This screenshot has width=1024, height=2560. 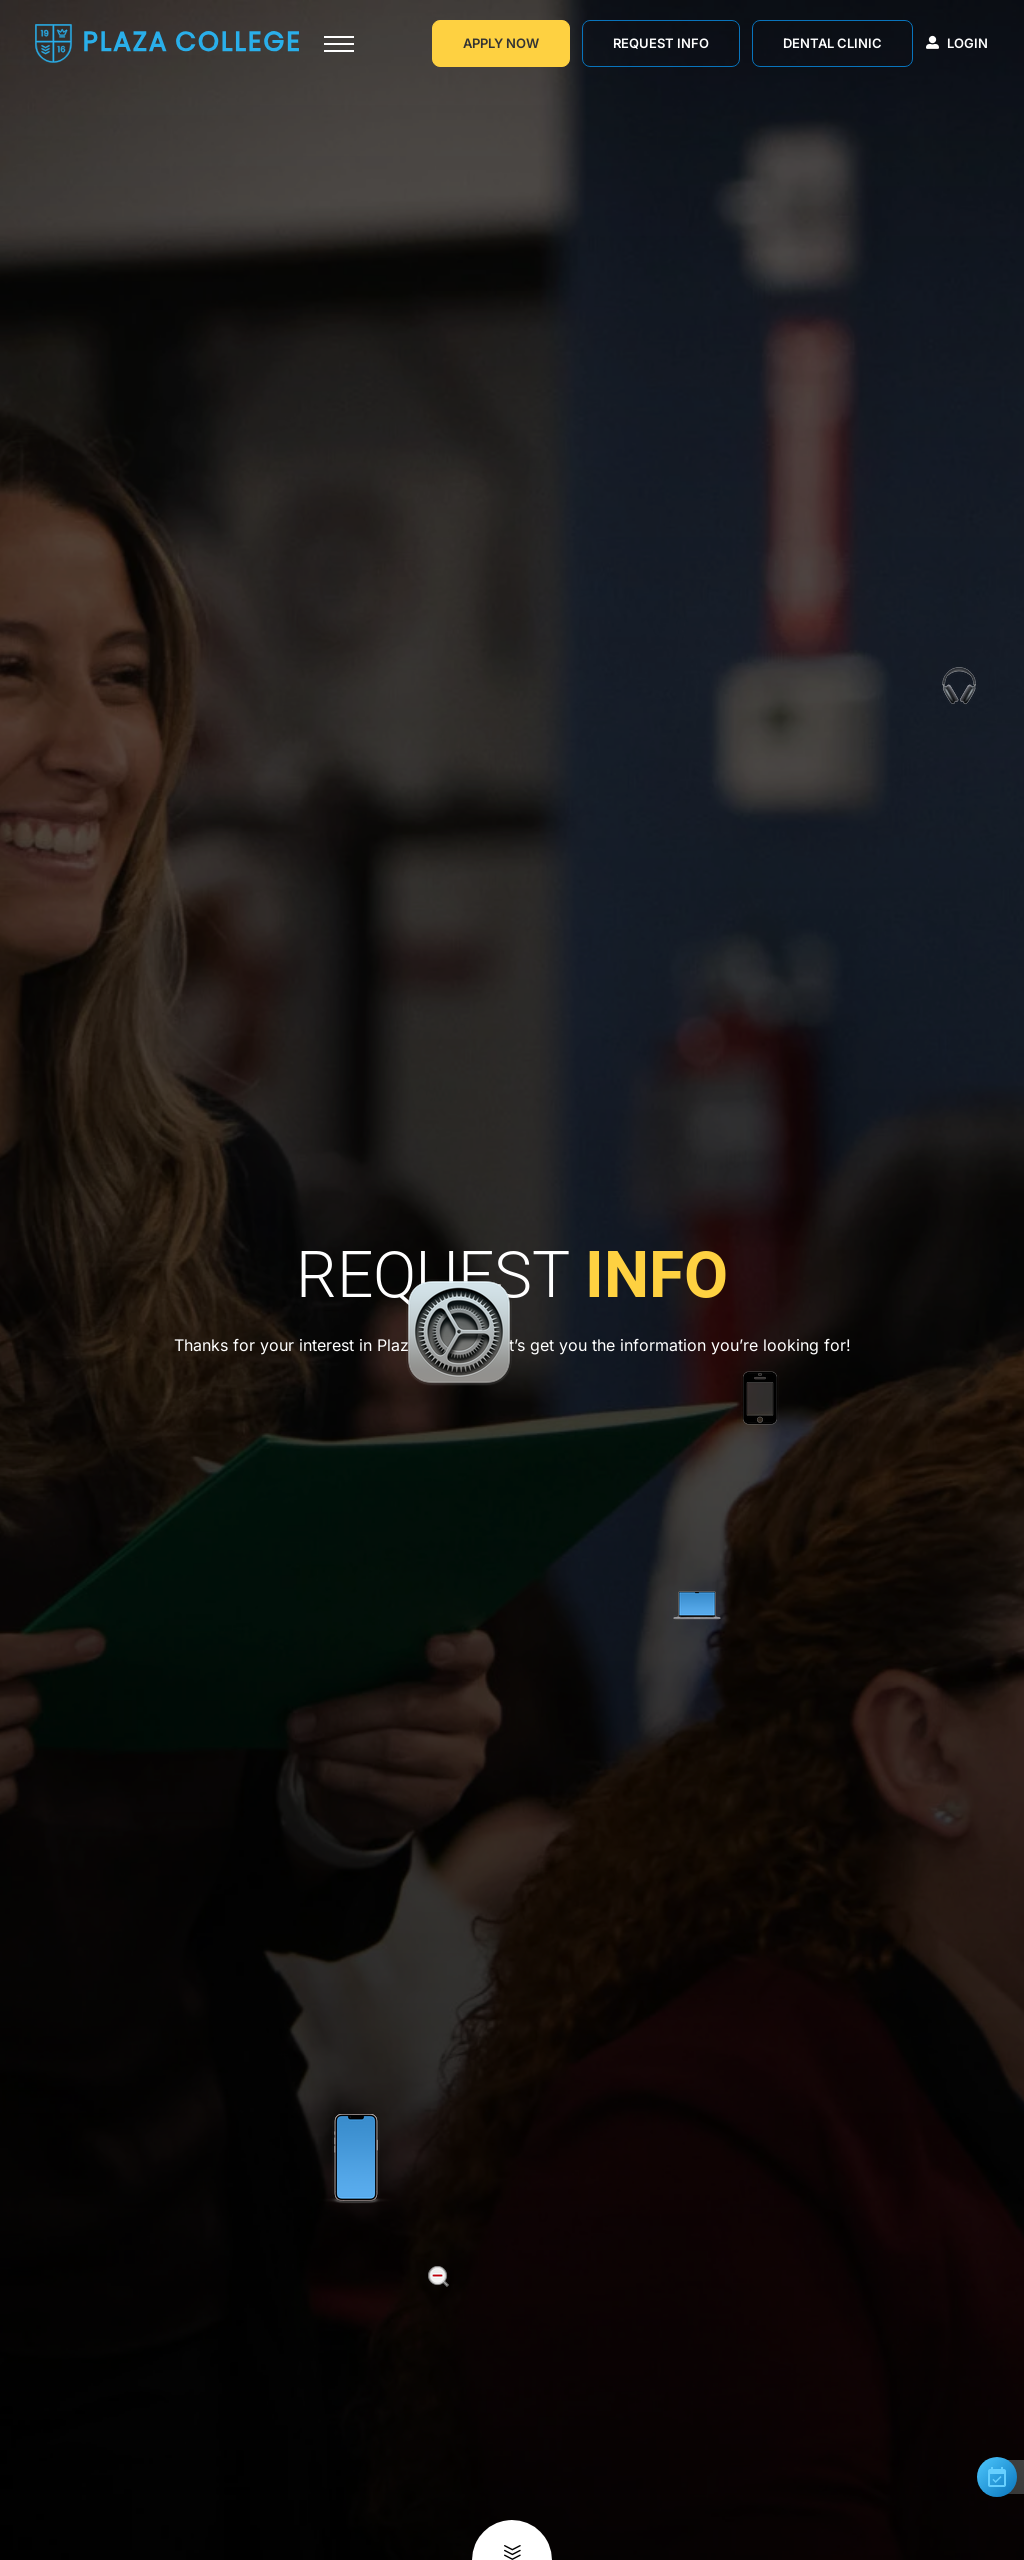 I want to click on view connected iPhone in sidebar, so click(x=760, y=1398).